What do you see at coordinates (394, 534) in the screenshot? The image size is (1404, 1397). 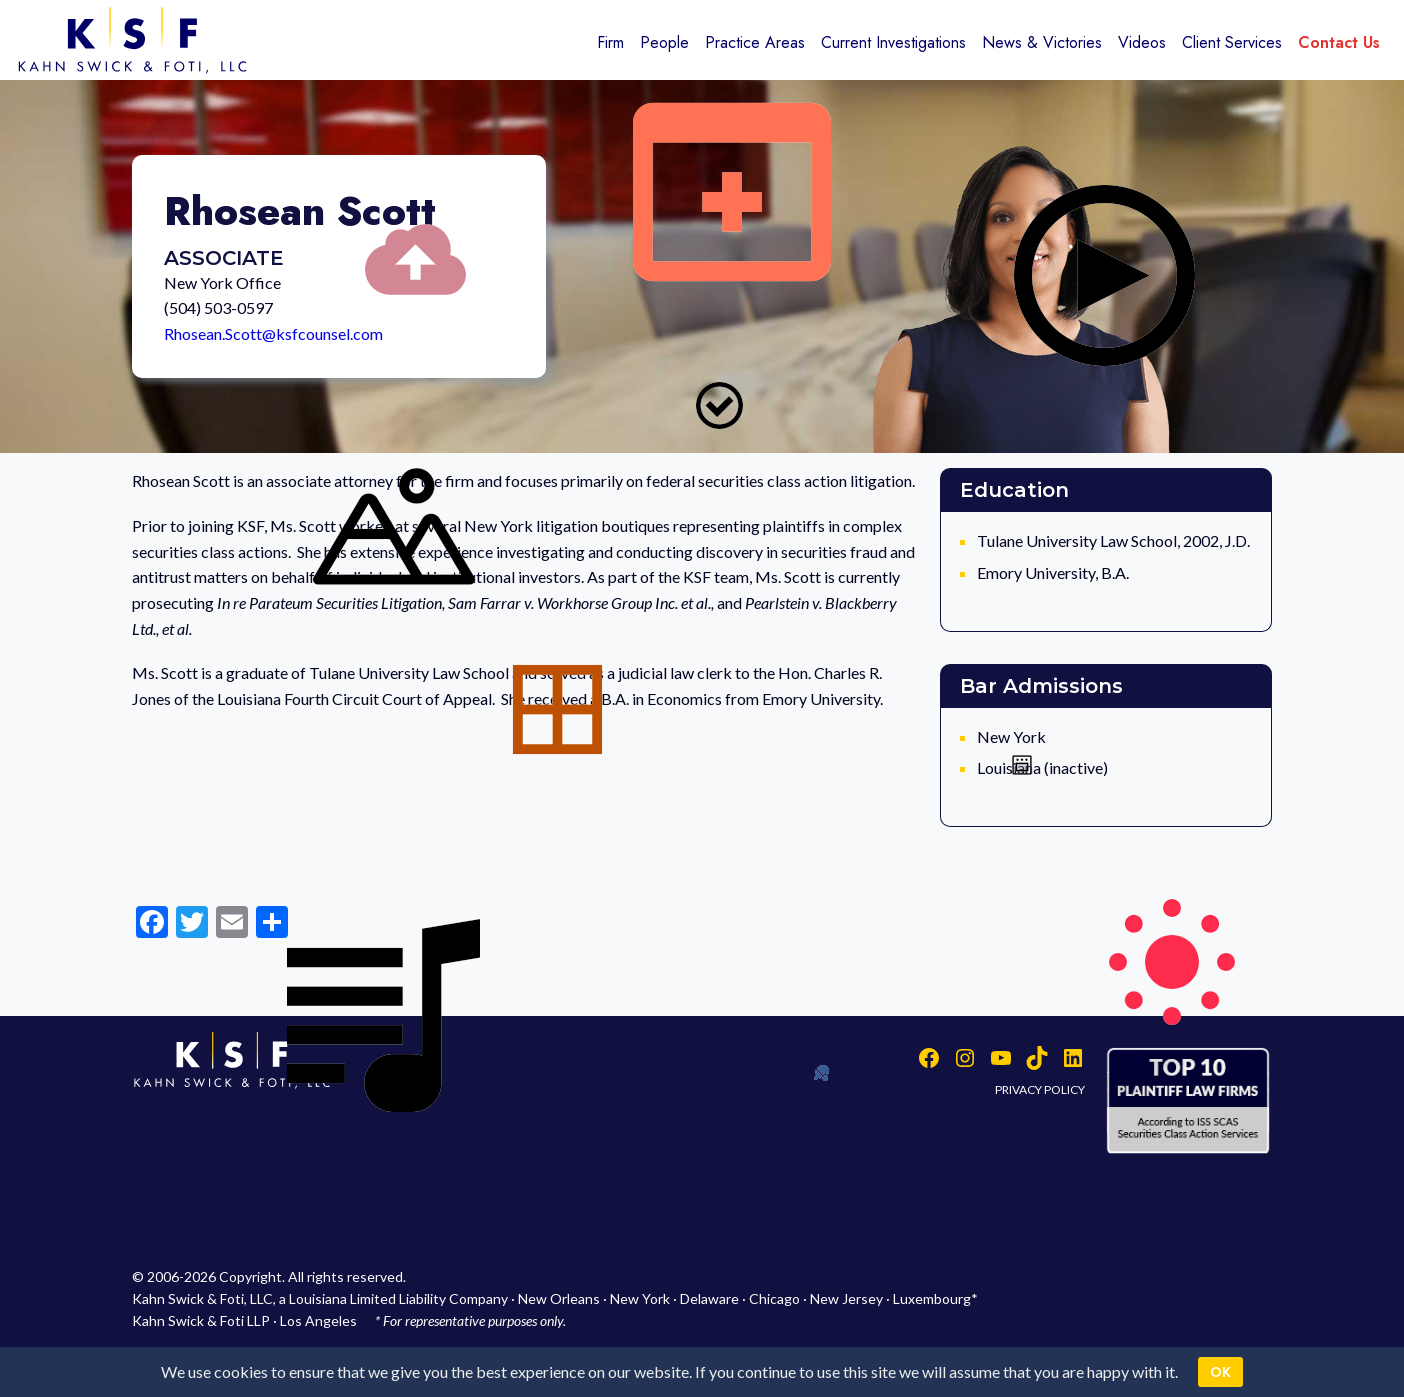 I see `view landscape or nature photos` at bounding box center [394, 534].